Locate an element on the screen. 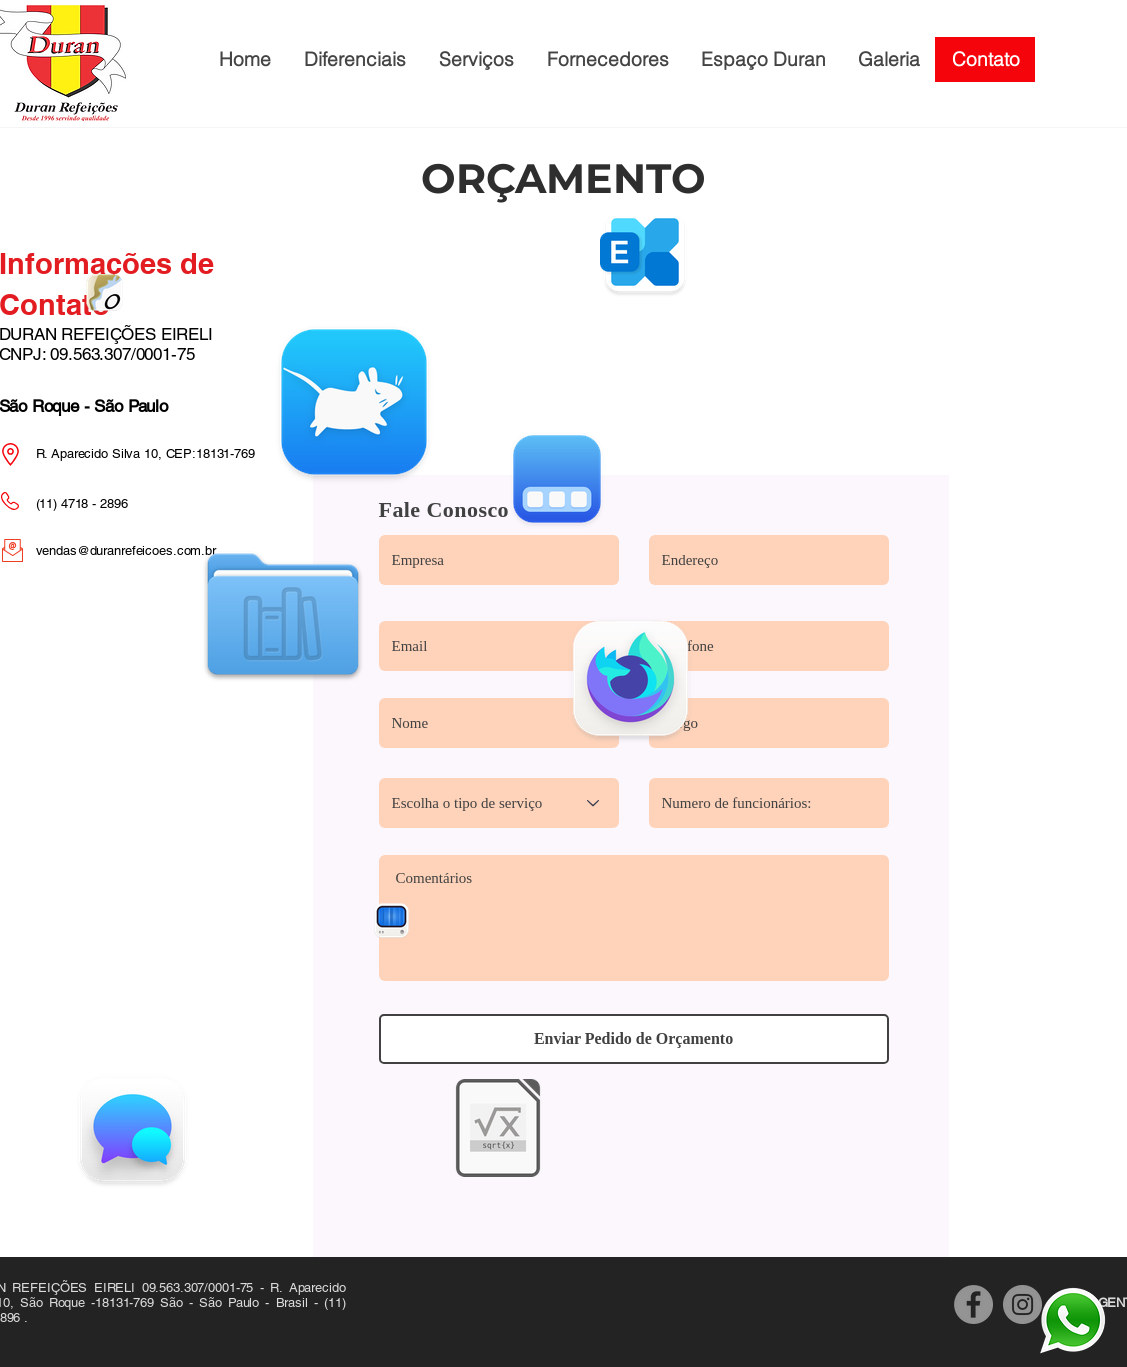 This screenshot has width=1127, height=1367. open firefox nightly browser is located at coordinates (630, 678).